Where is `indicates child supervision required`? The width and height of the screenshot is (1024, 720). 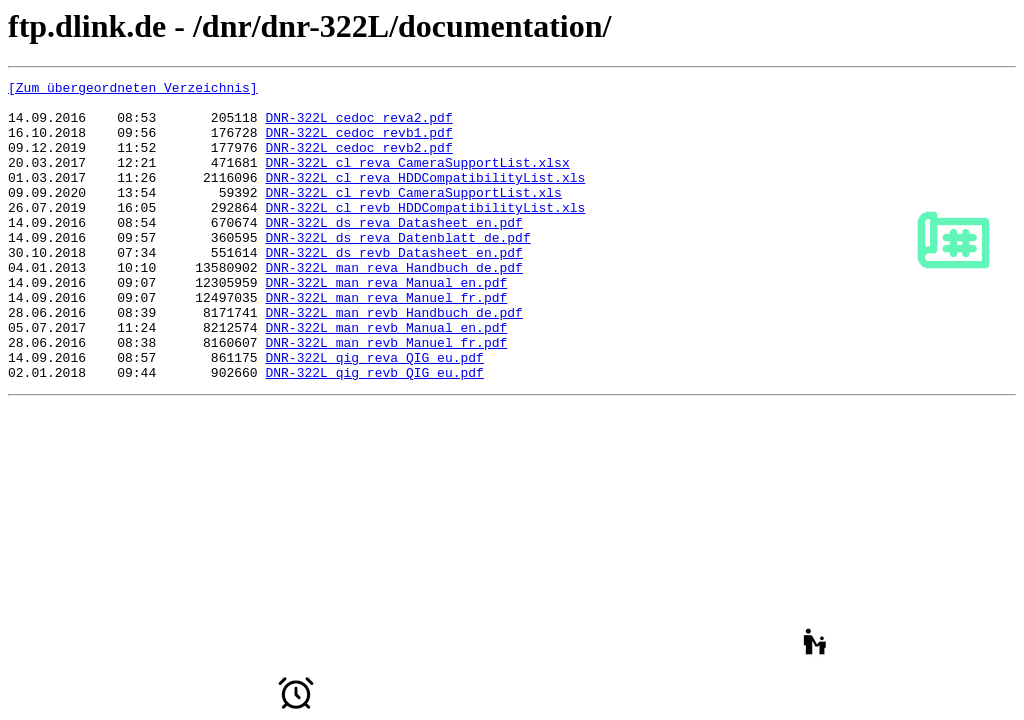
indicates child supervision required is located at coordinates (815, 641).